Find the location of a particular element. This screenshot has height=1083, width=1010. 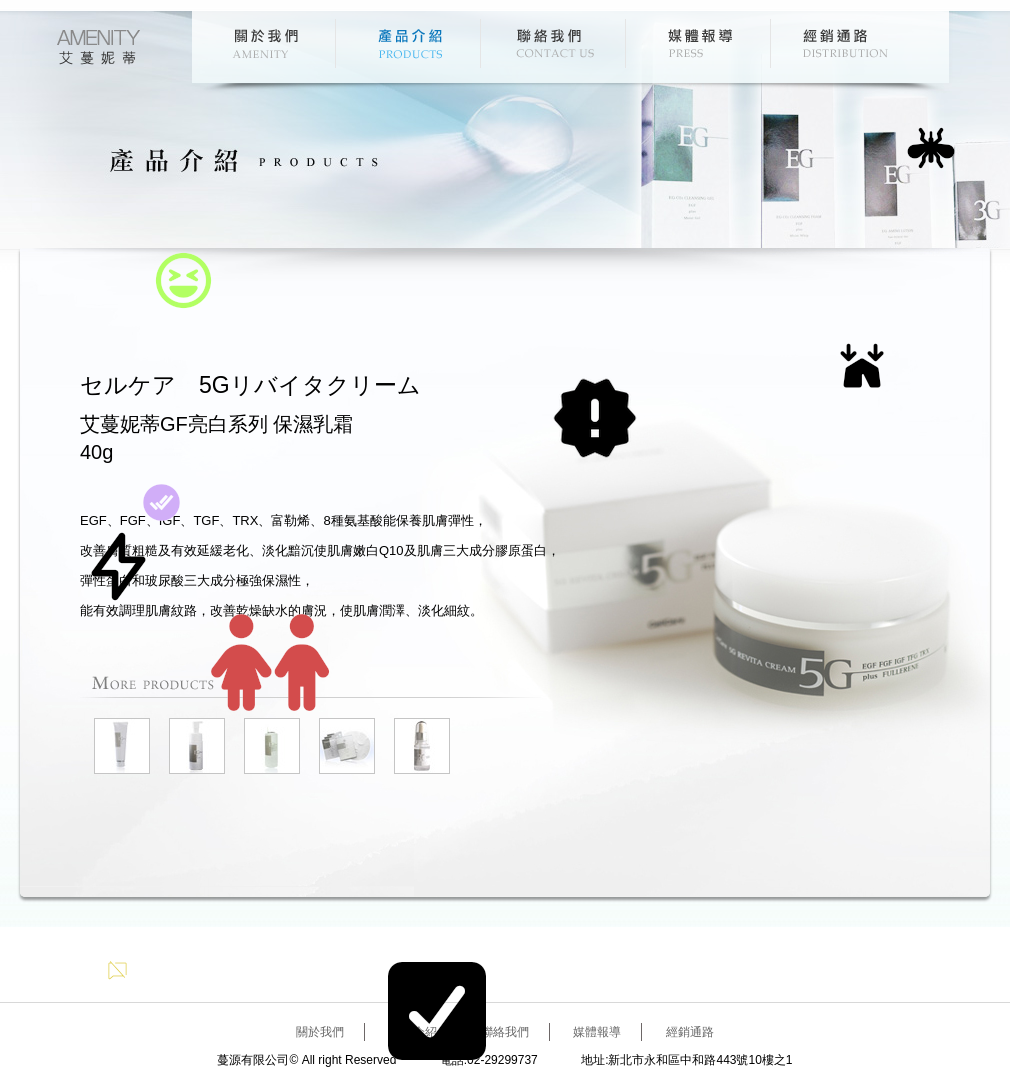

set up camp at this location is located at coordinates (862, 366).